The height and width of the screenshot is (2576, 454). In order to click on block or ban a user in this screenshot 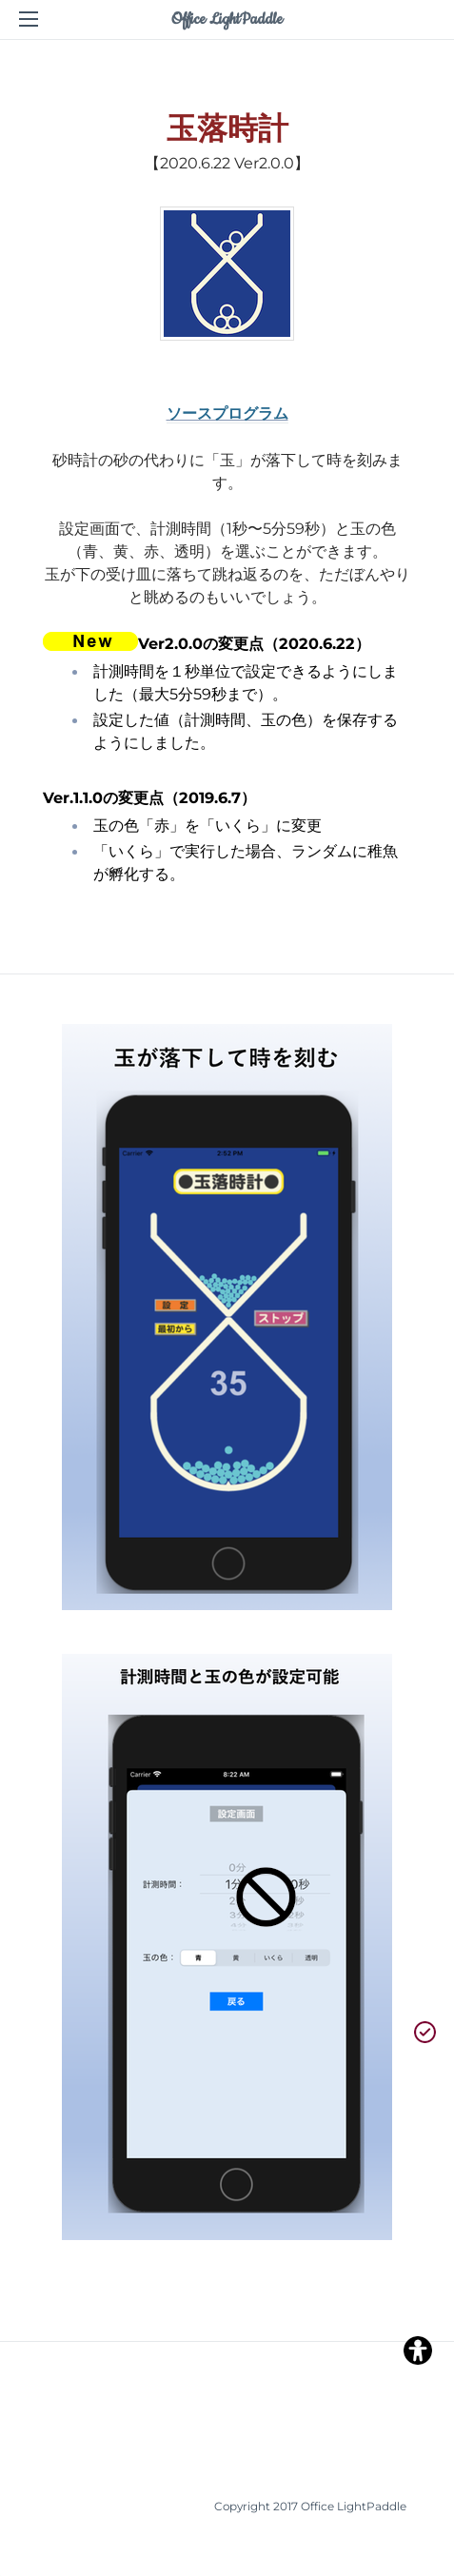, I will do `click(266, 1897)`.